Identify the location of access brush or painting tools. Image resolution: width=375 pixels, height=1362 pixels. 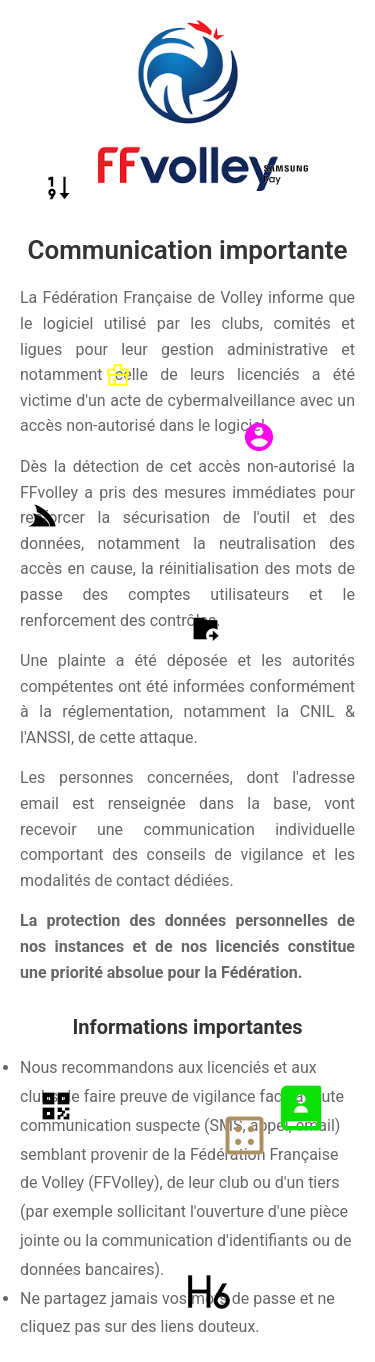
(118, 375).